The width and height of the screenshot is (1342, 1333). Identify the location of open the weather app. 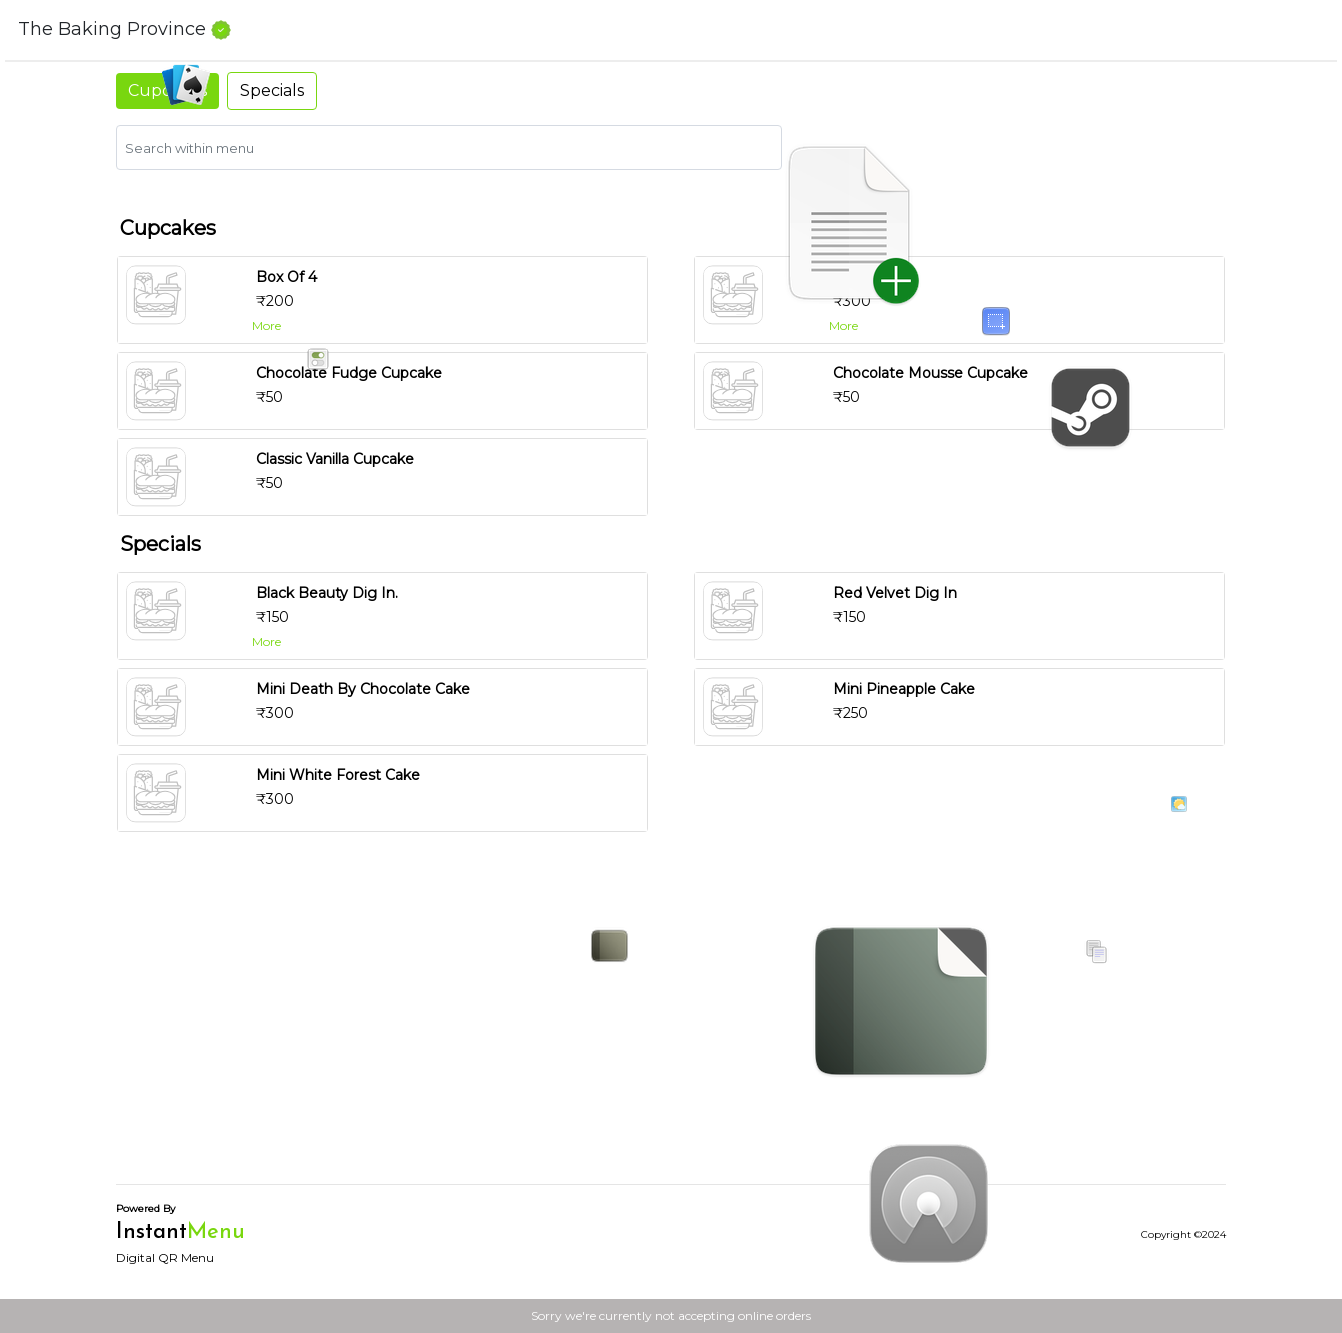
(1179, 804).